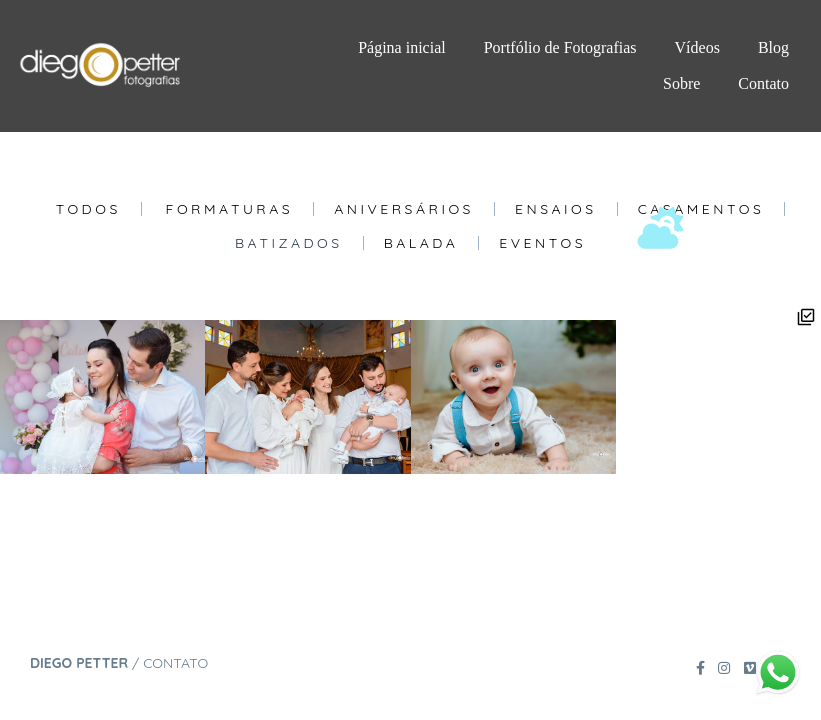 This screenshot has width=821, height=720. I want to click on item successfully added to library, so click(806, 317).